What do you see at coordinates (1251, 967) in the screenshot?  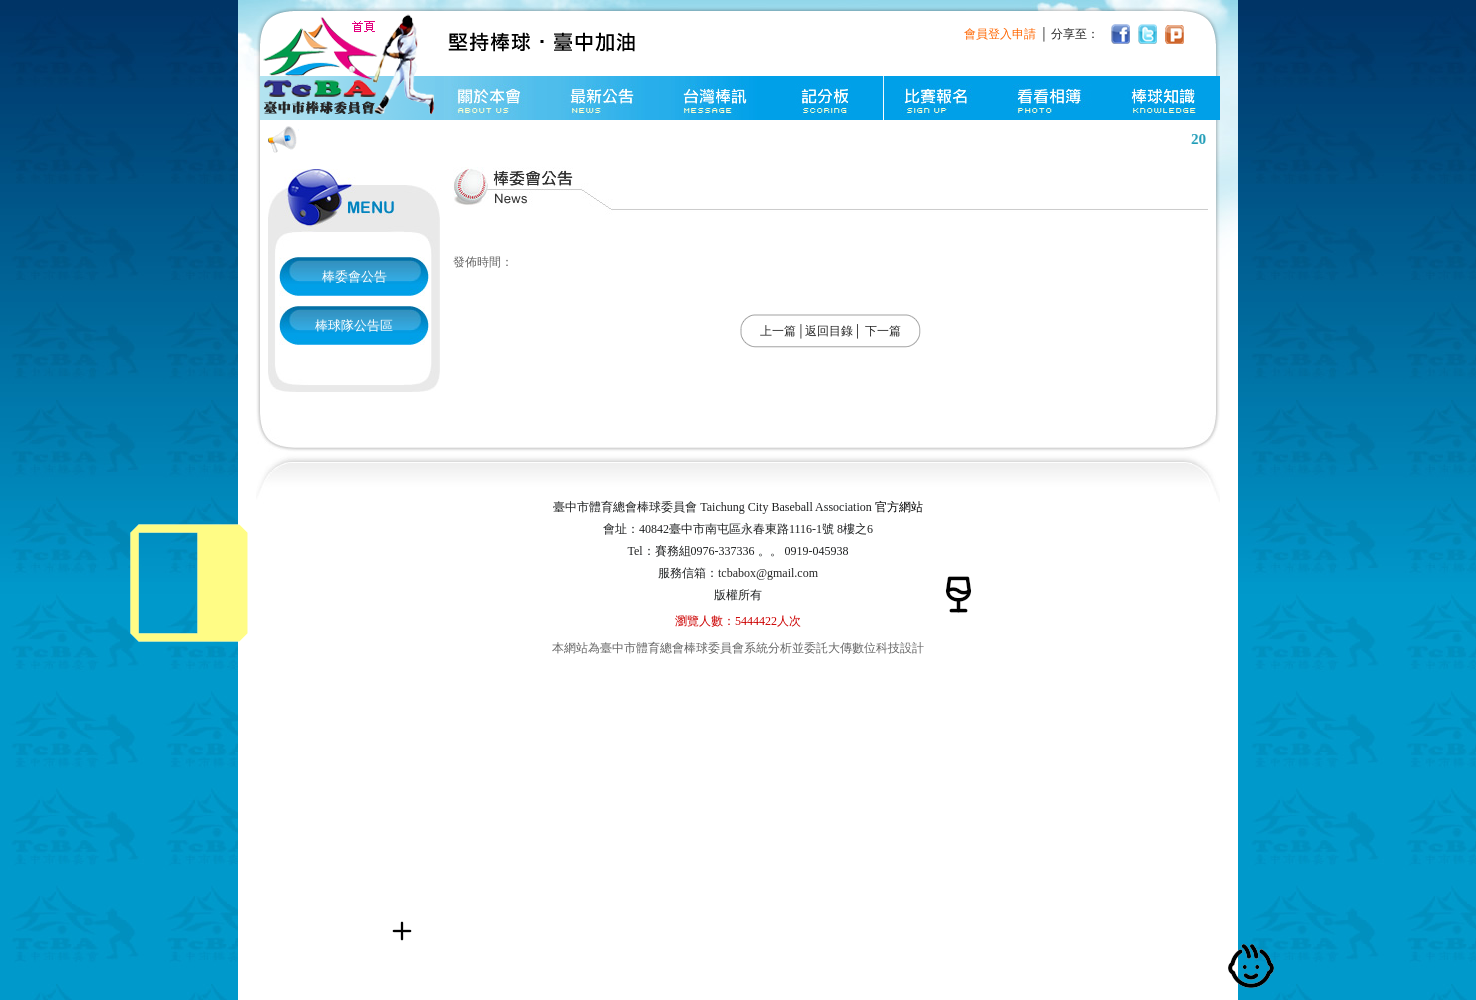 I see `select boy avatar or profile icon` at bounding box center [1251, 967].